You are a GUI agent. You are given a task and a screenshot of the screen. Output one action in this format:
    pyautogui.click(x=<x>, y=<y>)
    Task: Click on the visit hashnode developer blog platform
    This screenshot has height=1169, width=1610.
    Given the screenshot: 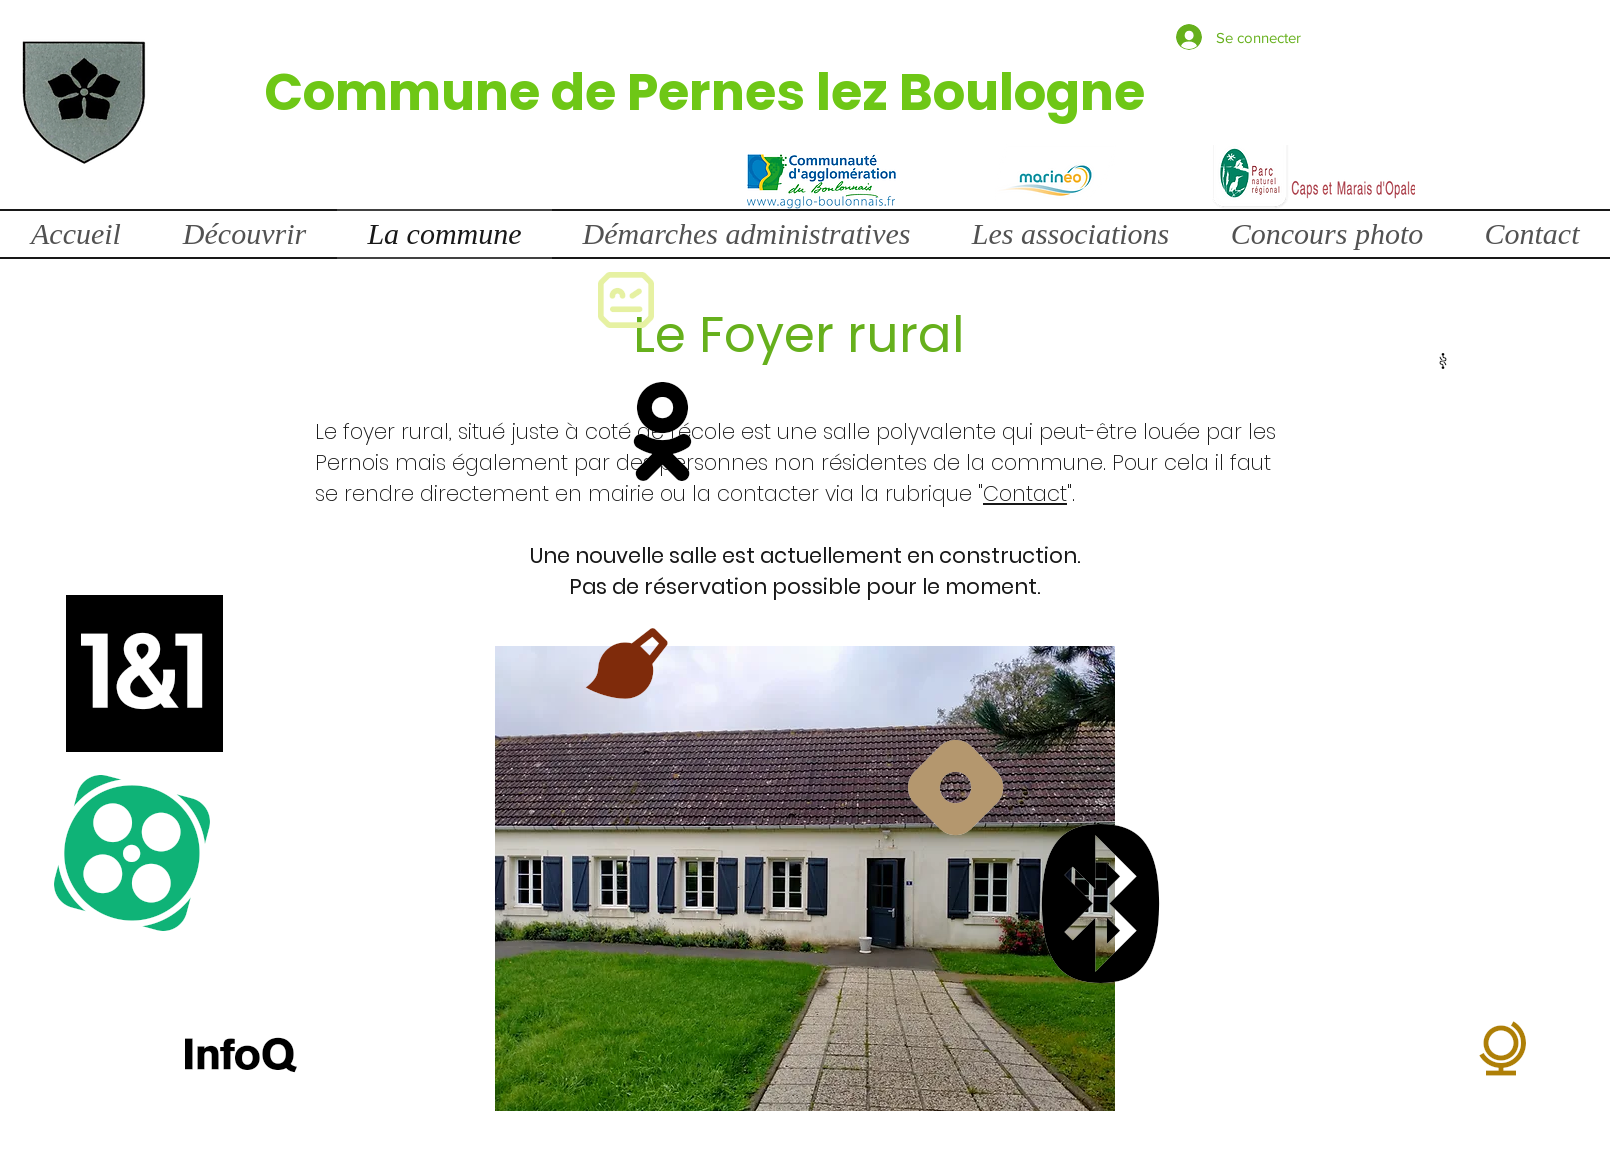 What is the action you would take?
    pyautogui.click(x=955, y=787)
    